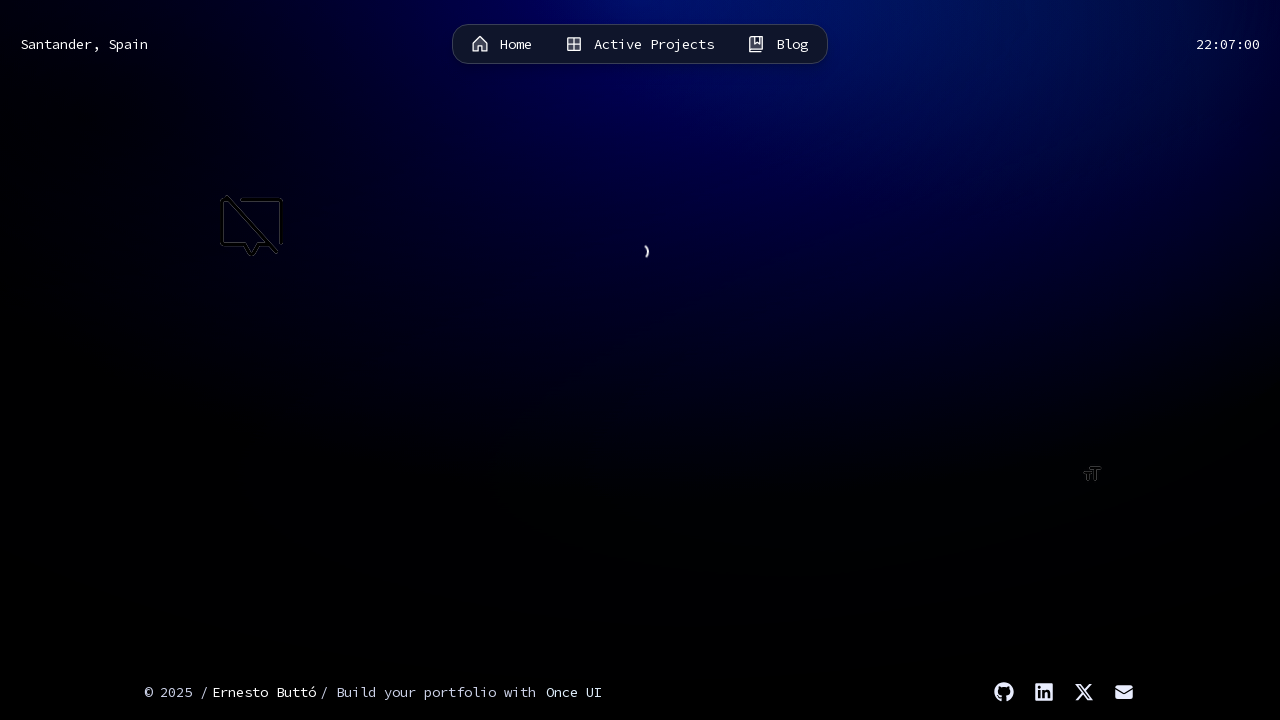  I want to click on mute or disable chat notifications, so click(251, 224).